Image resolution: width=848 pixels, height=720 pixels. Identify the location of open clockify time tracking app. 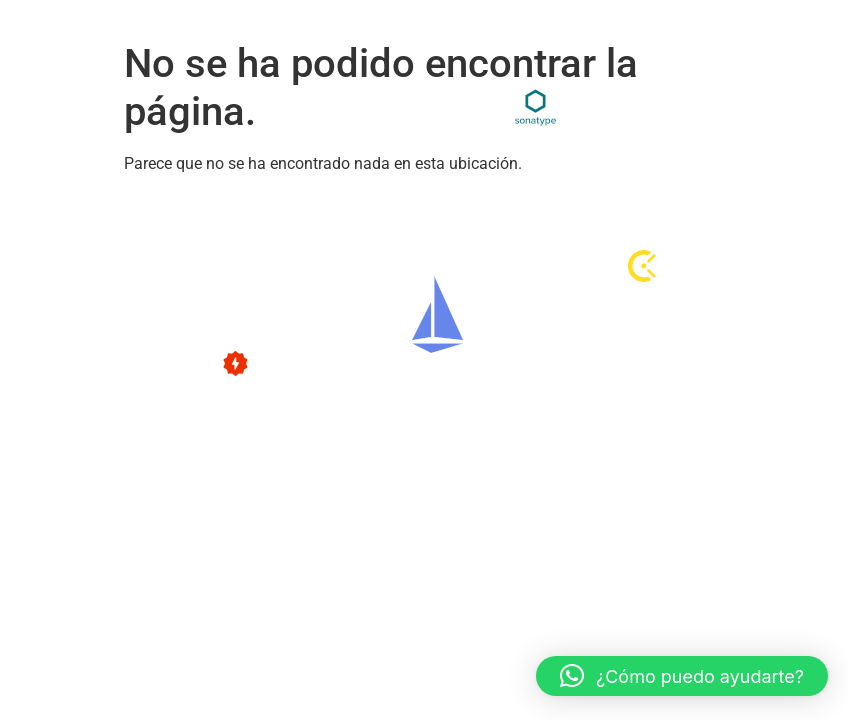
(642, 266).